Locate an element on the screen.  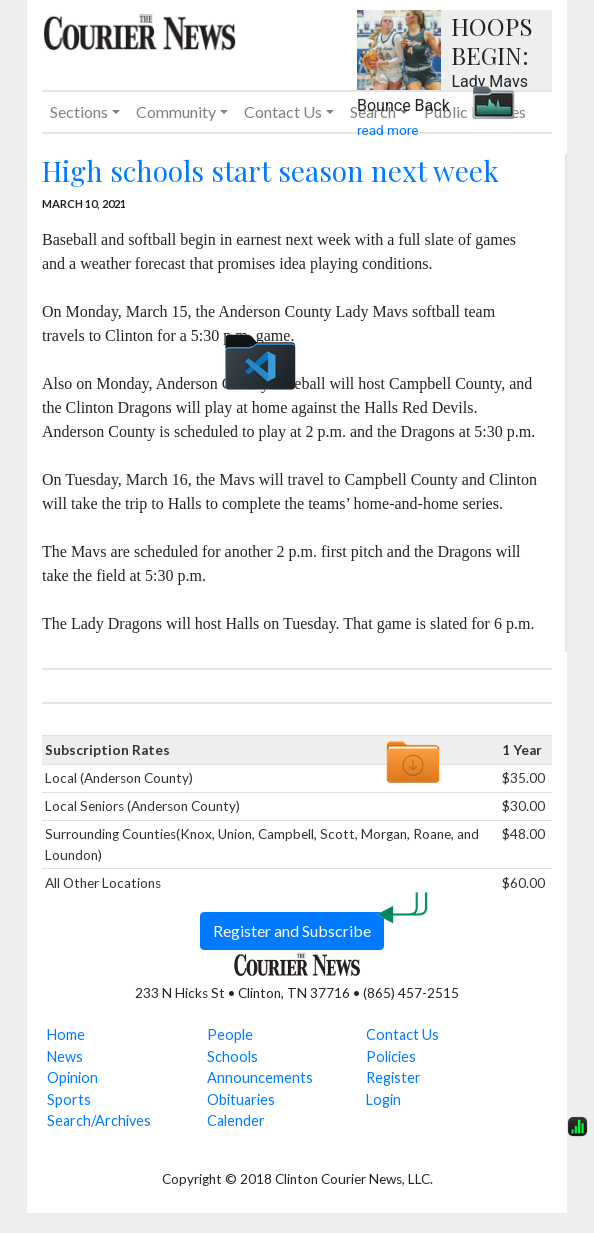
access your downloads folder is located at coordinates (413, 762).